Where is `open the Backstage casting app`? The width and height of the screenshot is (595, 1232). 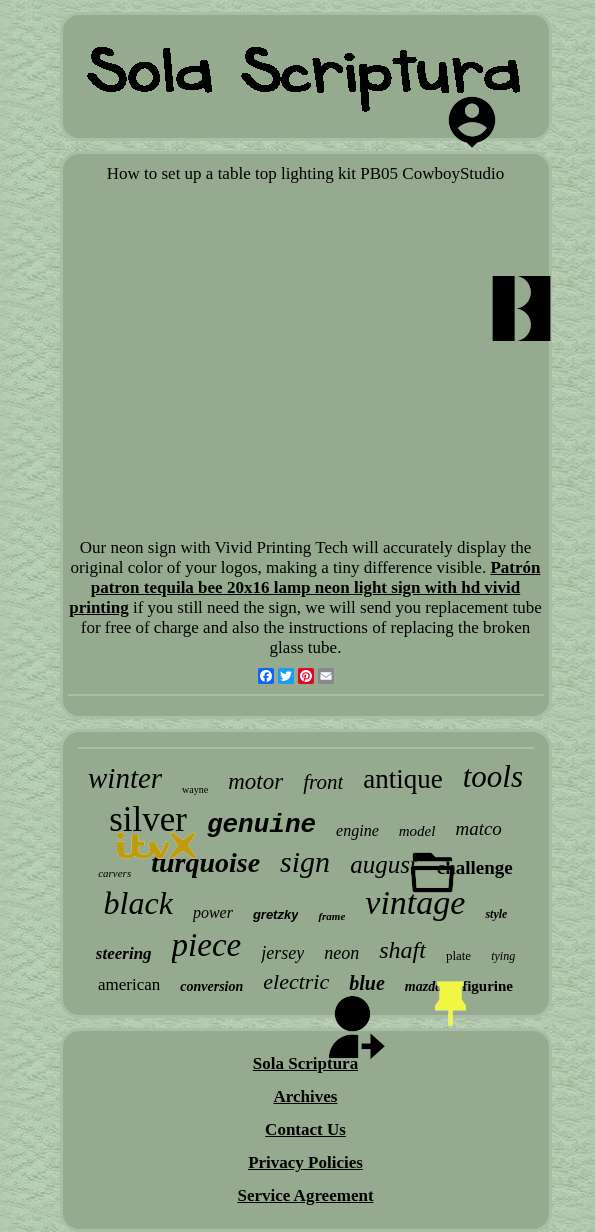 open the Backstage casting app is located at coordinates (521, 308).